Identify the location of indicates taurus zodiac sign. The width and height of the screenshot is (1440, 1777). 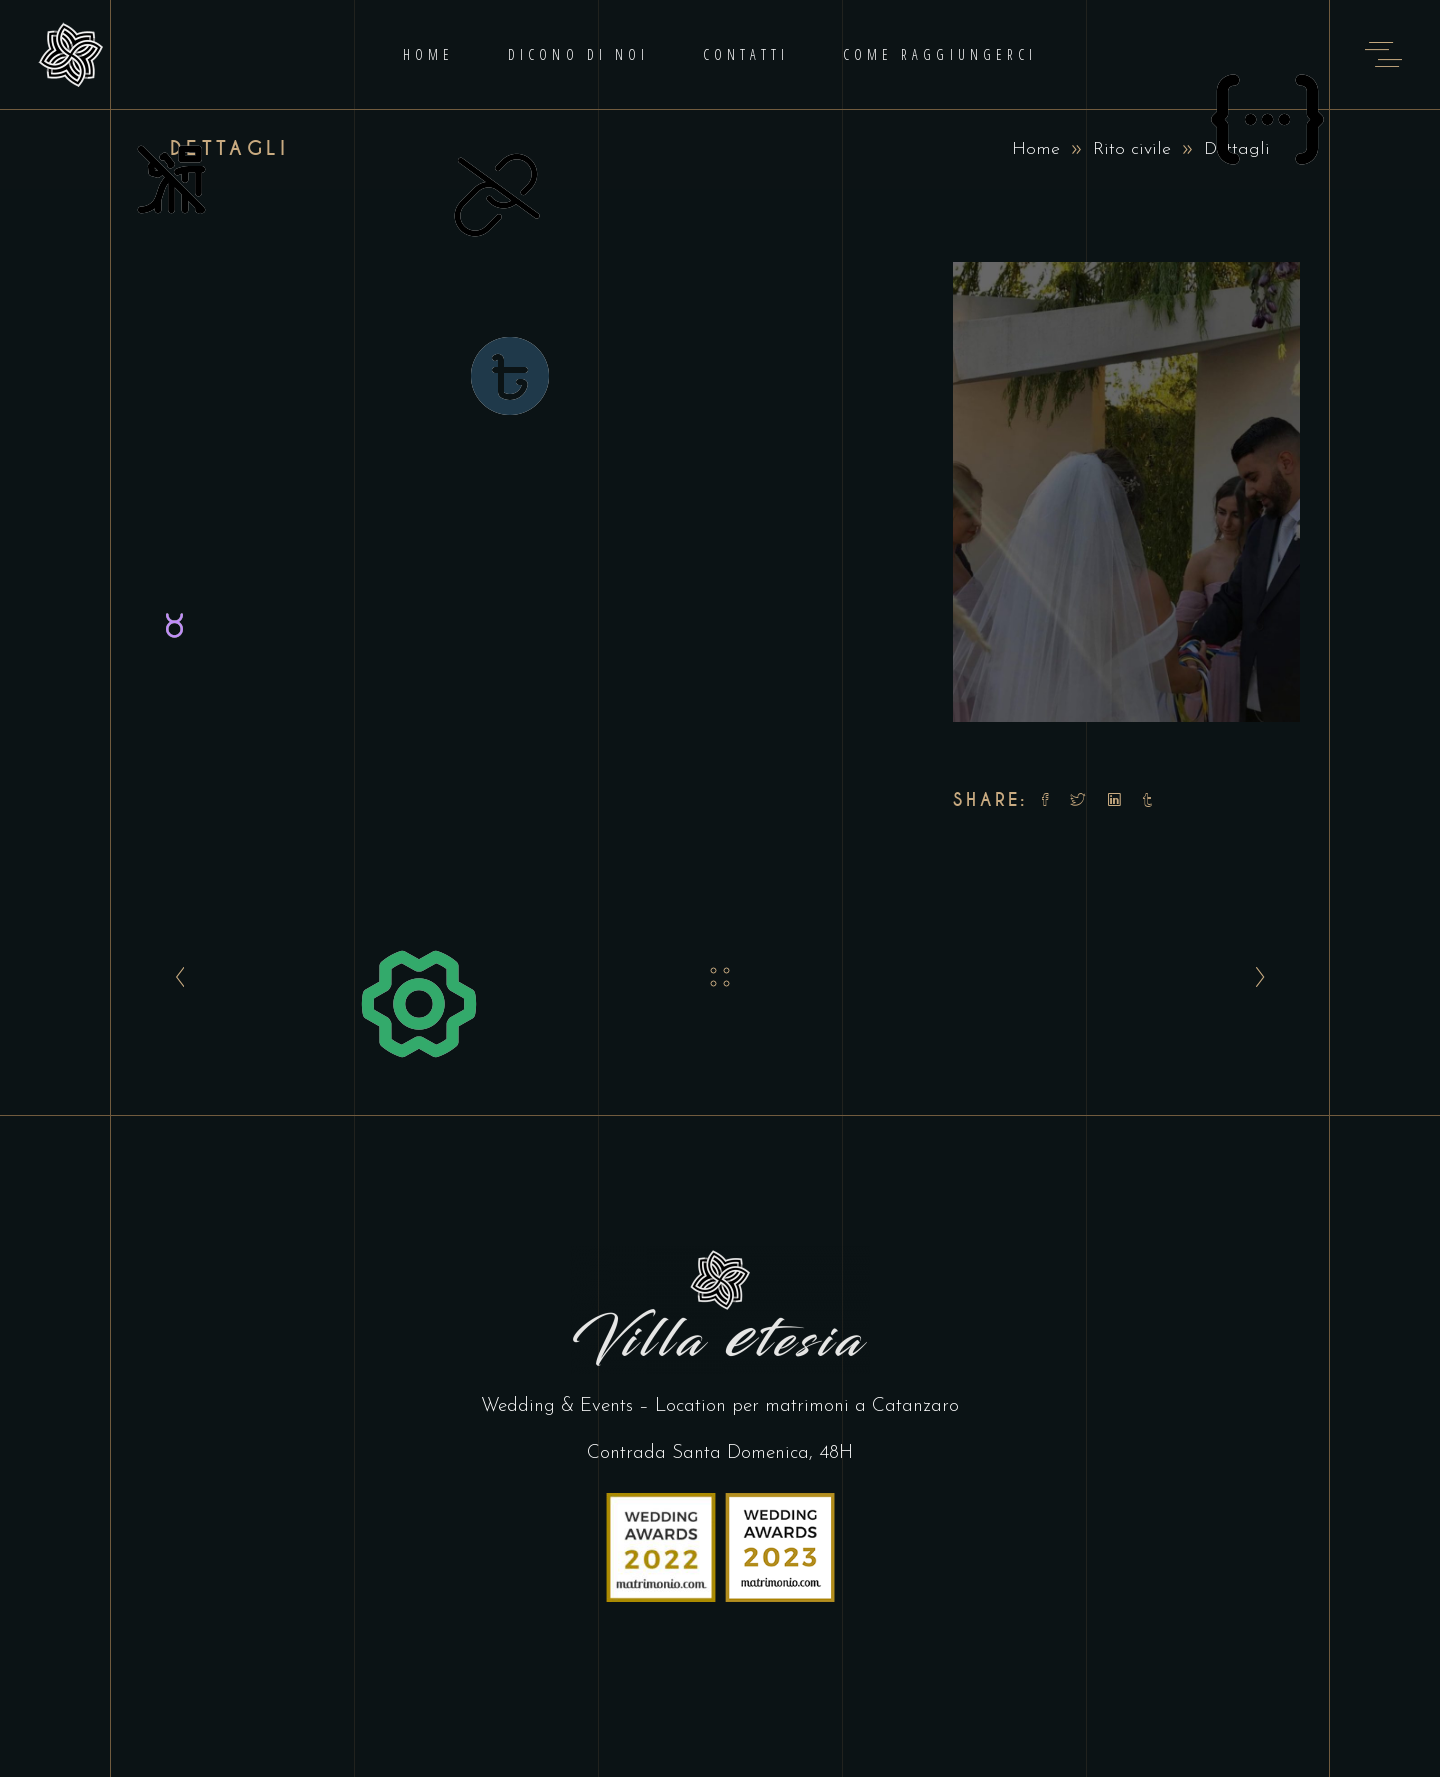
(174, 625).